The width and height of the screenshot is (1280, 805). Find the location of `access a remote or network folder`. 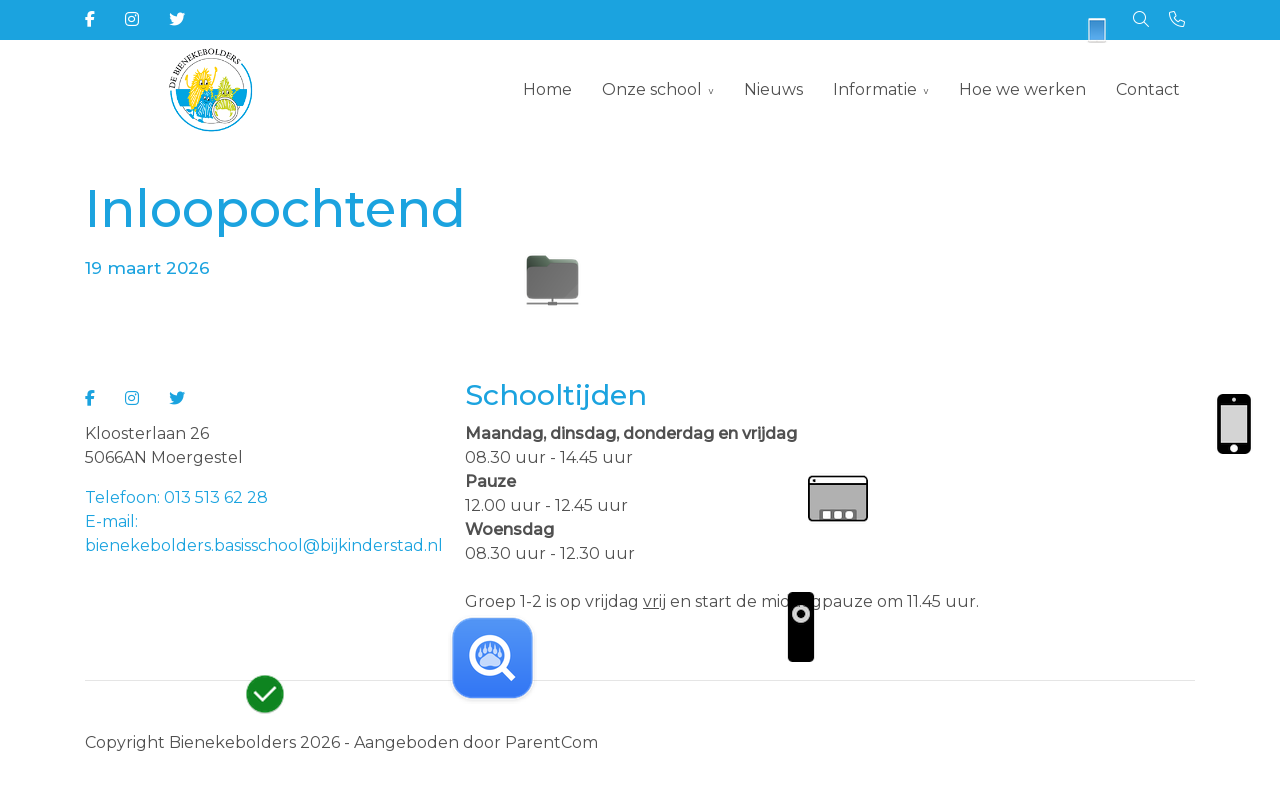

access a remote or network folder is located at coordinates (552, 279).